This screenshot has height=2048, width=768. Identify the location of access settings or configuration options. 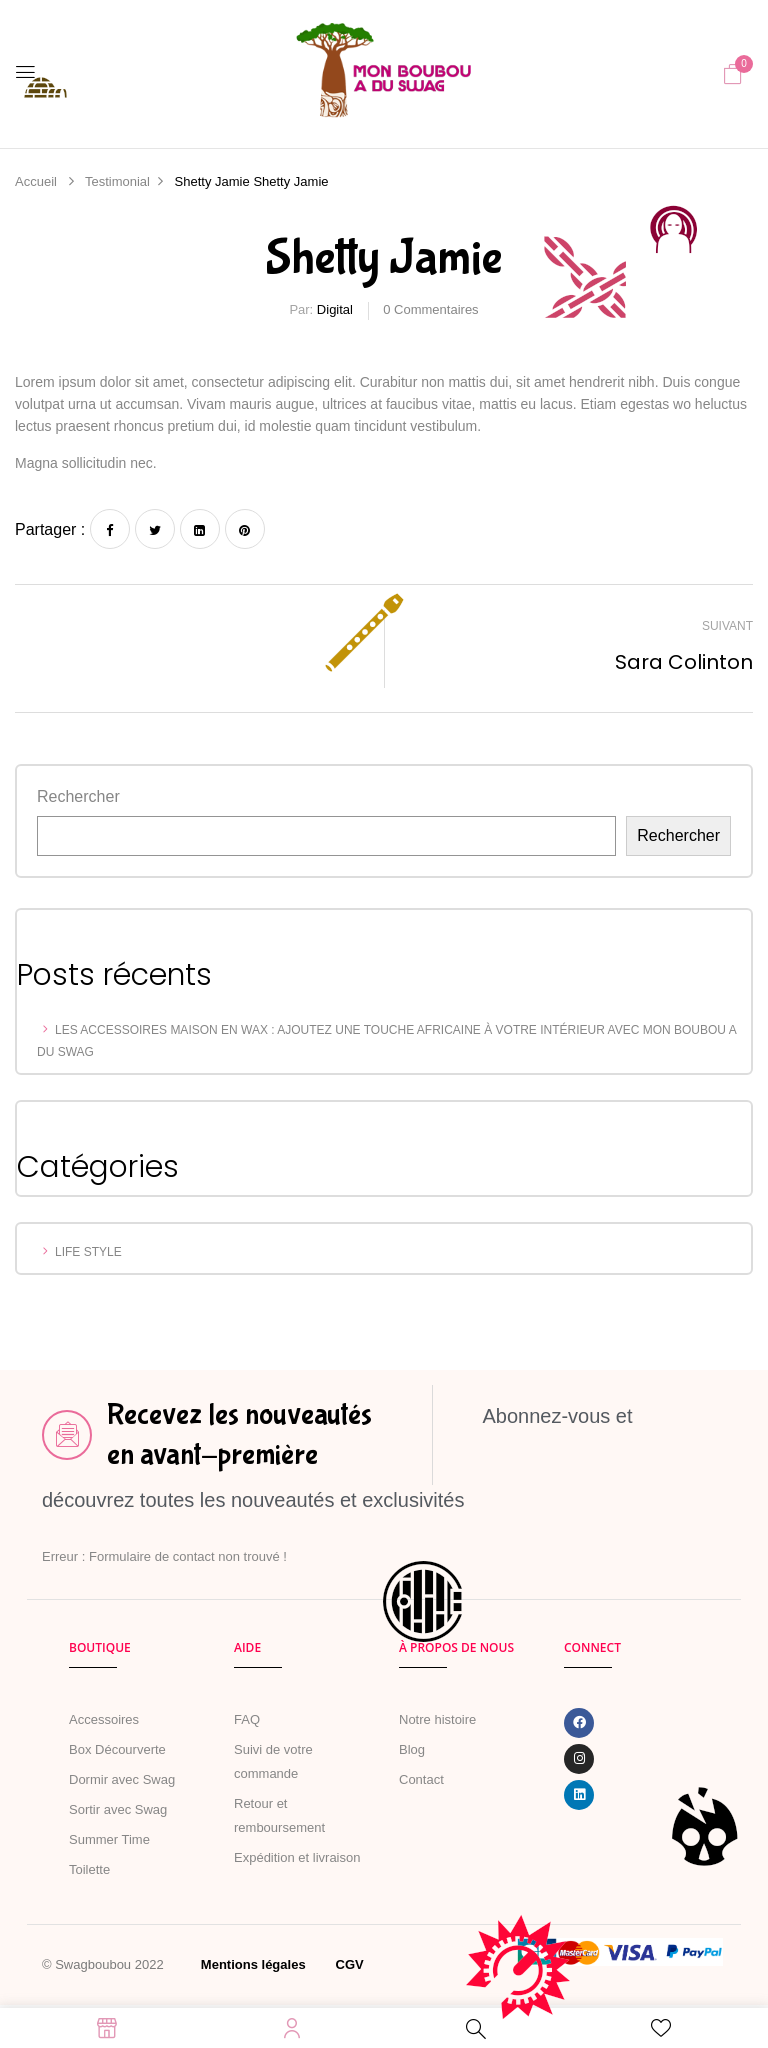
(518, 1967).